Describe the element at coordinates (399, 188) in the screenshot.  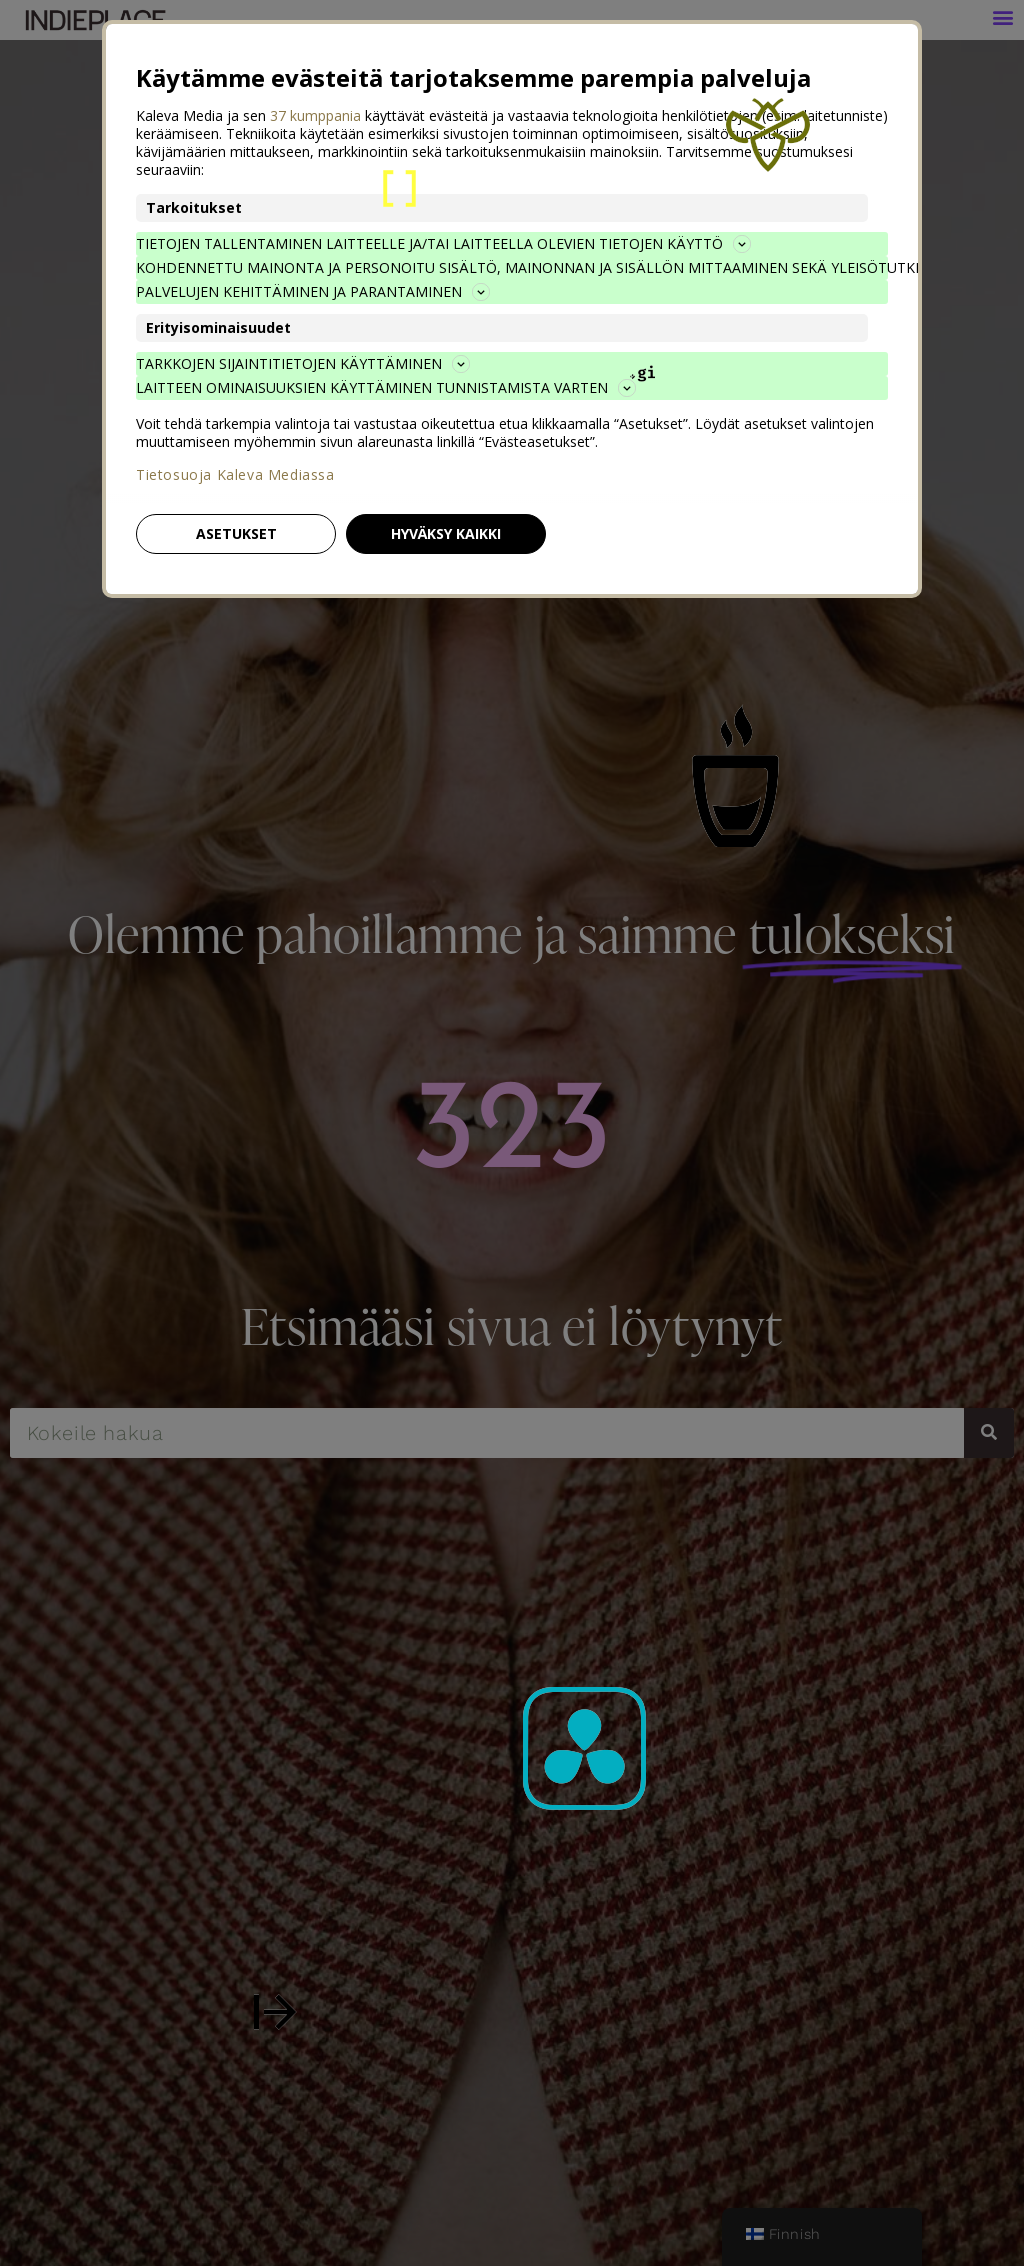
I see `access code editor or development tools` at that location.